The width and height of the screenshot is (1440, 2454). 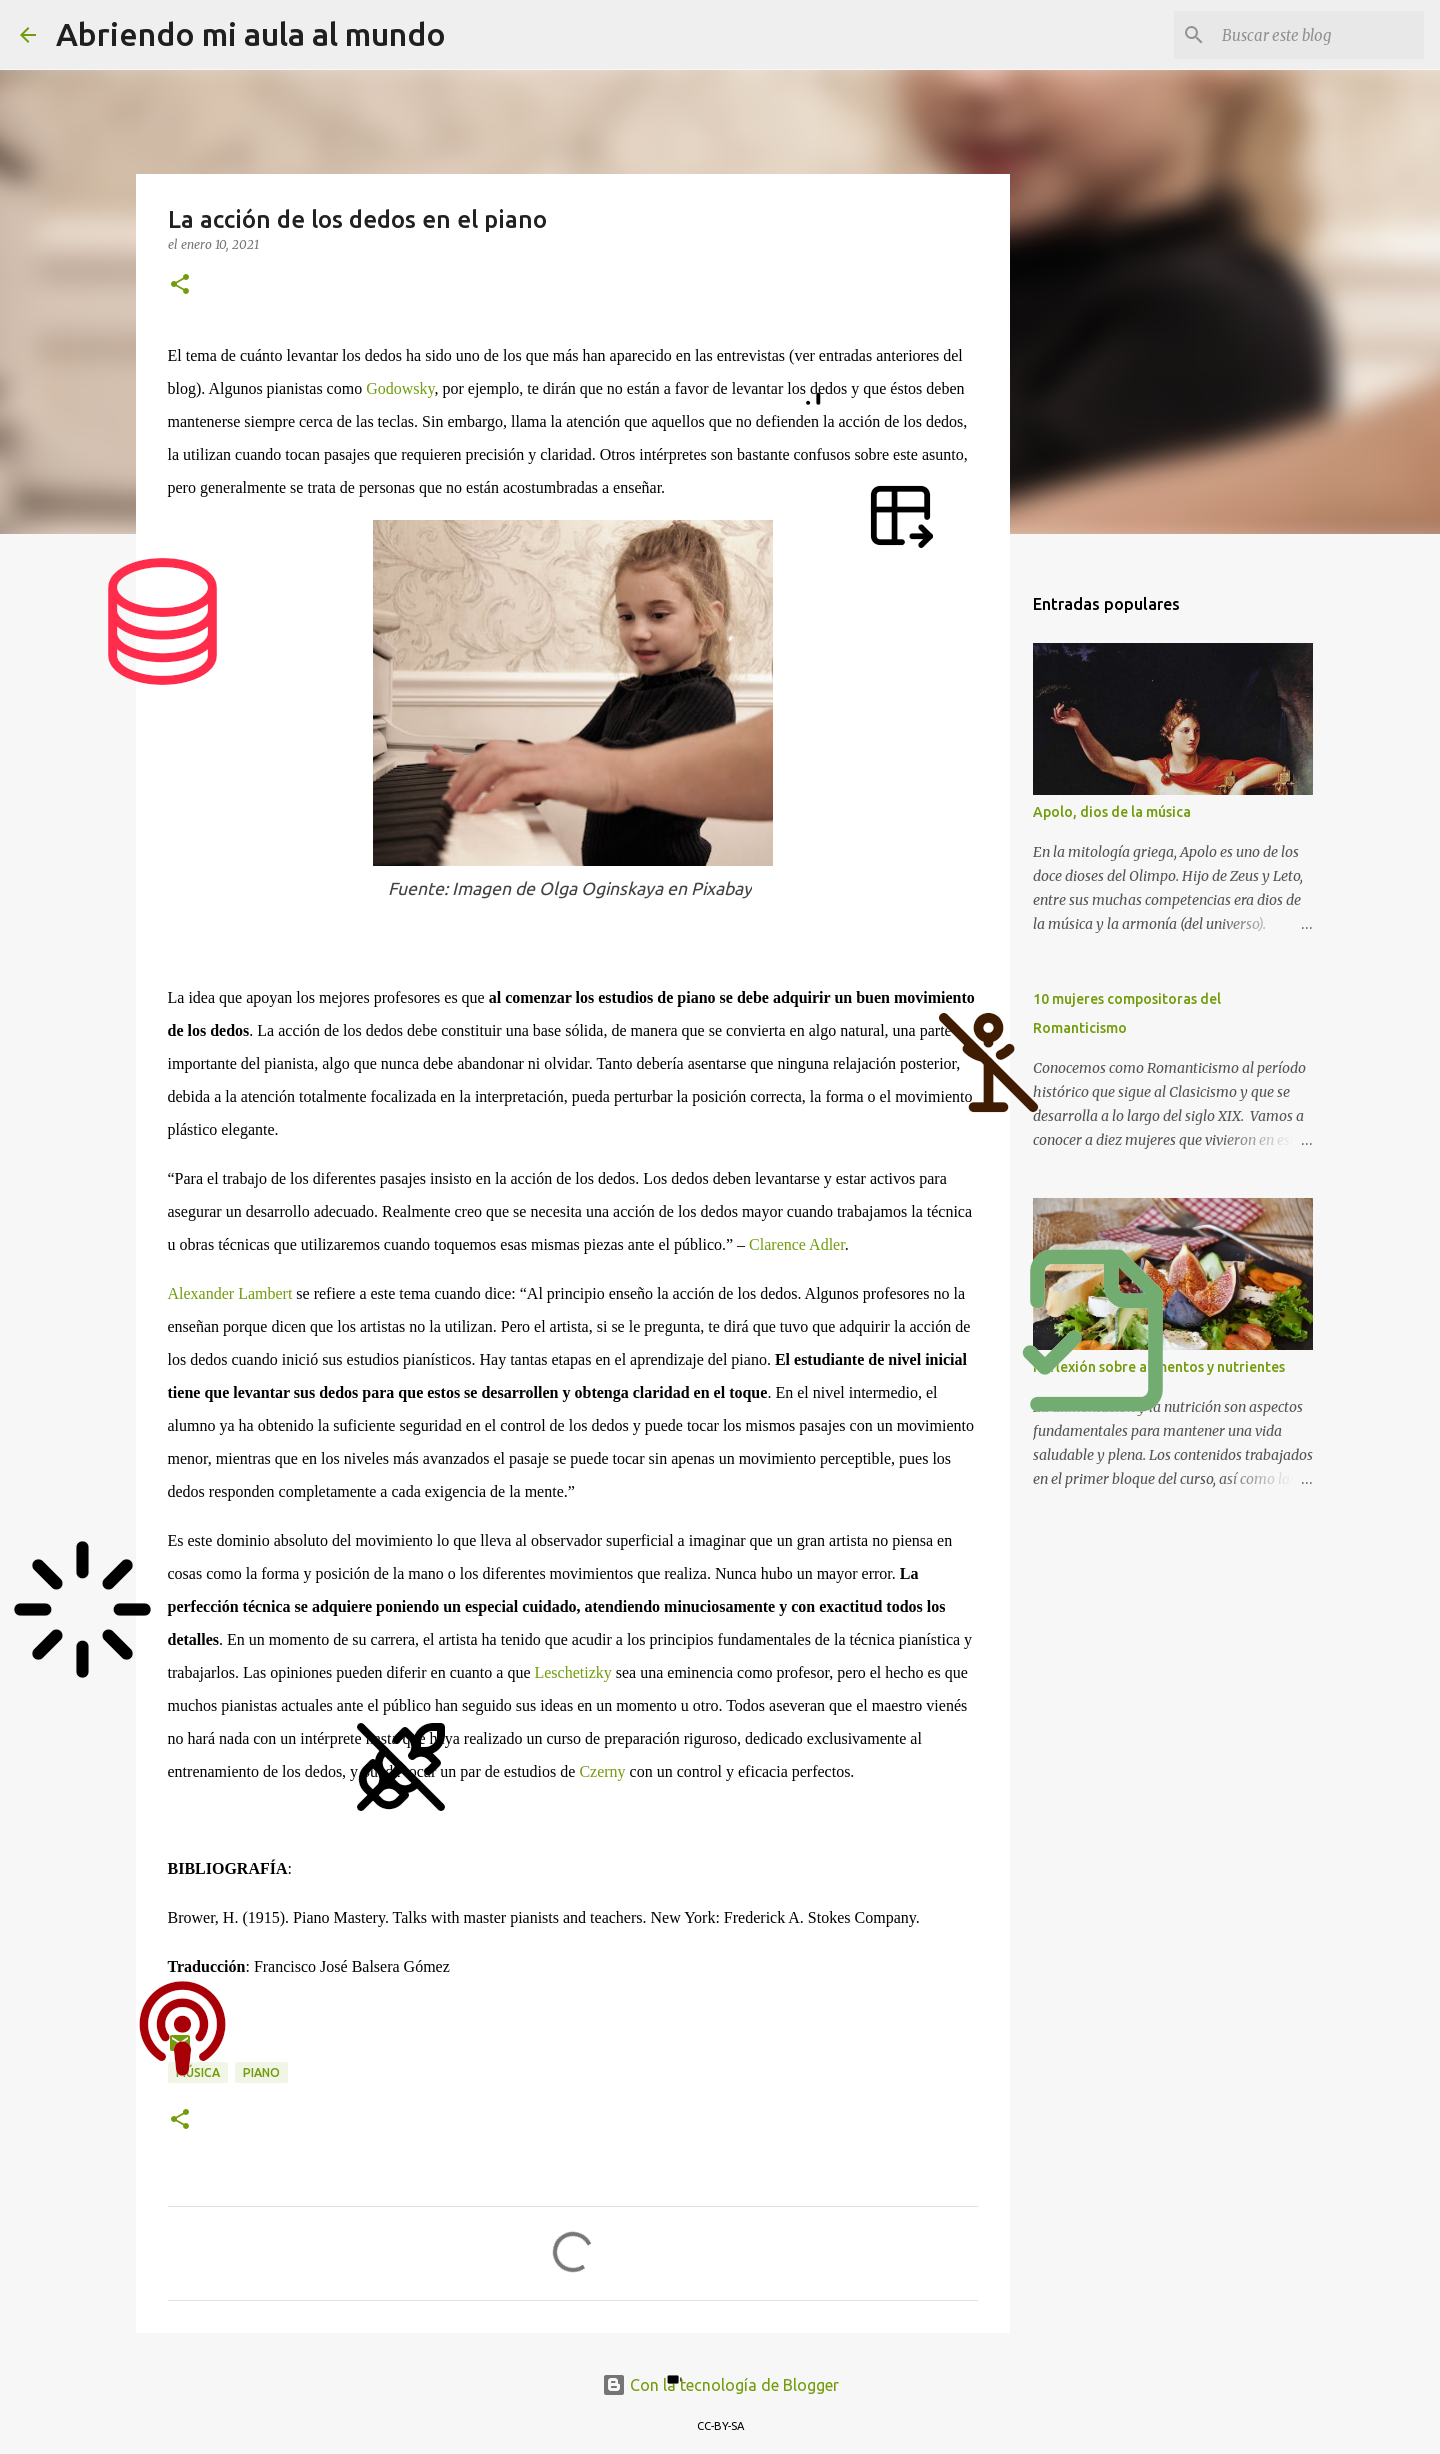 What do you see at coordinates (674, 2379) in the screenshot?
I see `shows current battery level` at bounding box center [674, 2379].